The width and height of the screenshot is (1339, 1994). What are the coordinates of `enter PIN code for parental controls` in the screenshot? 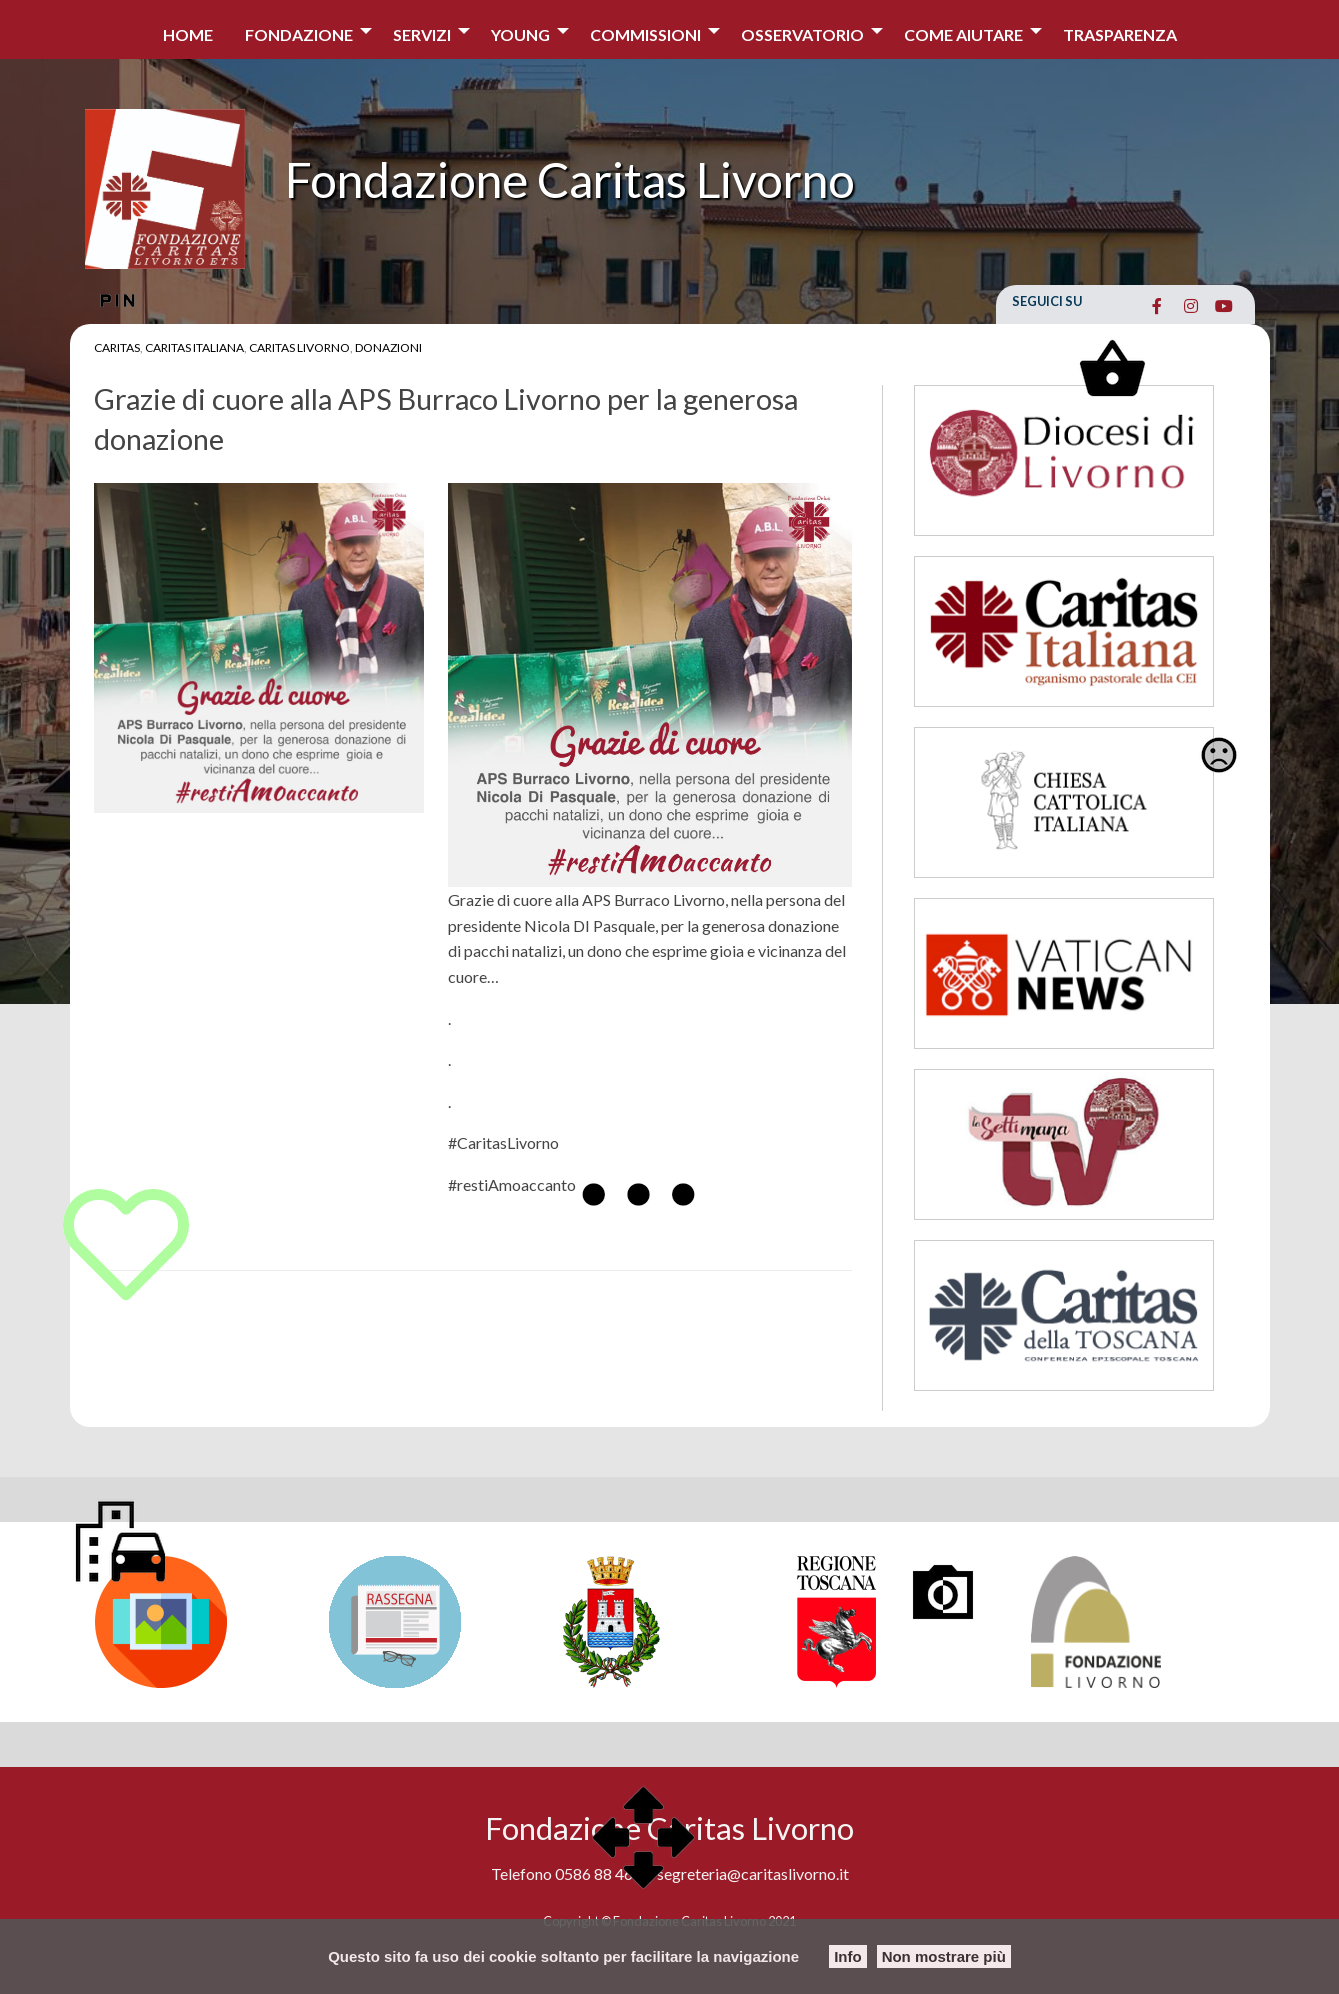 It's located at (117, 300).